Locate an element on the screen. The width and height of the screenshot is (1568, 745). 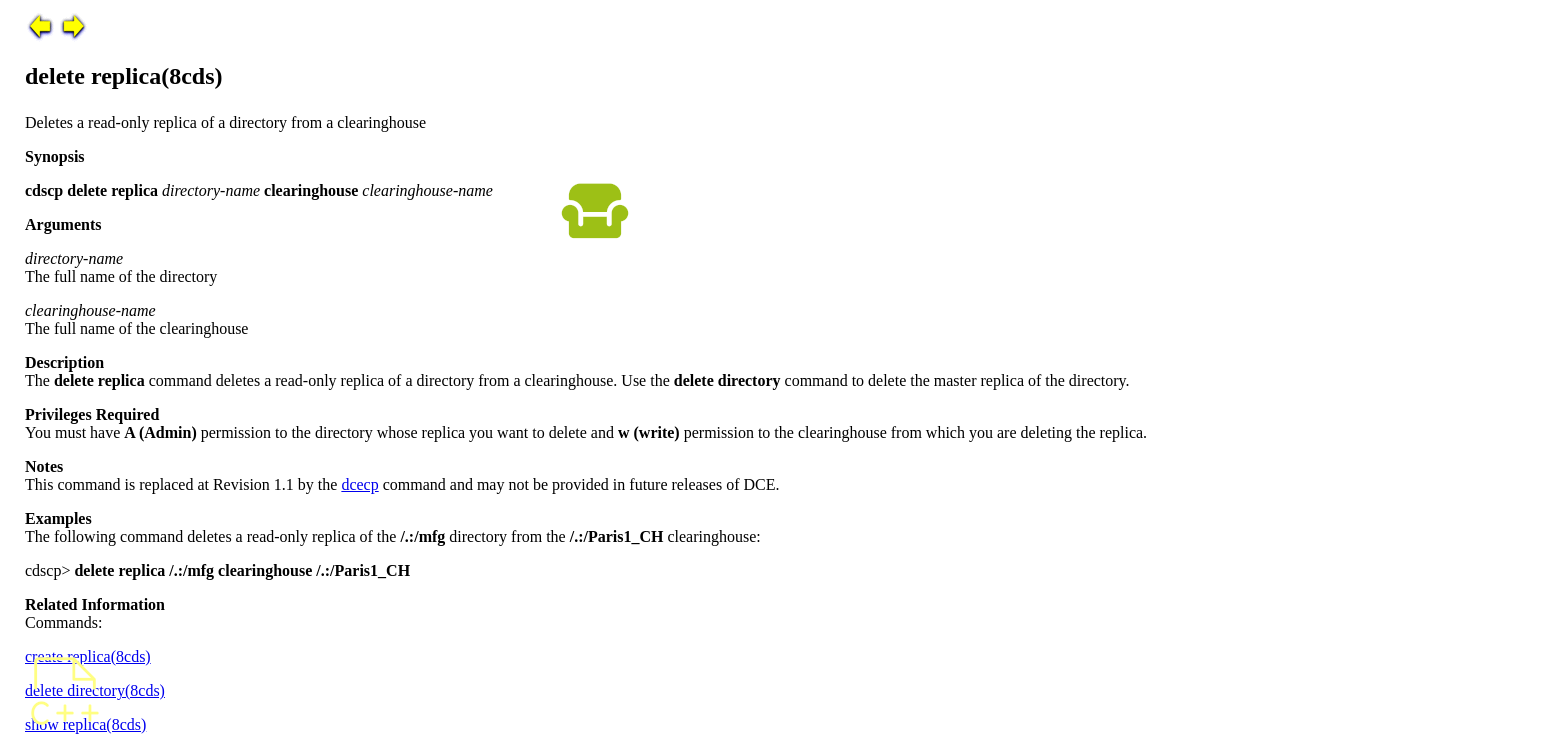
open a C++ source file is located at coordinates (65, 694).